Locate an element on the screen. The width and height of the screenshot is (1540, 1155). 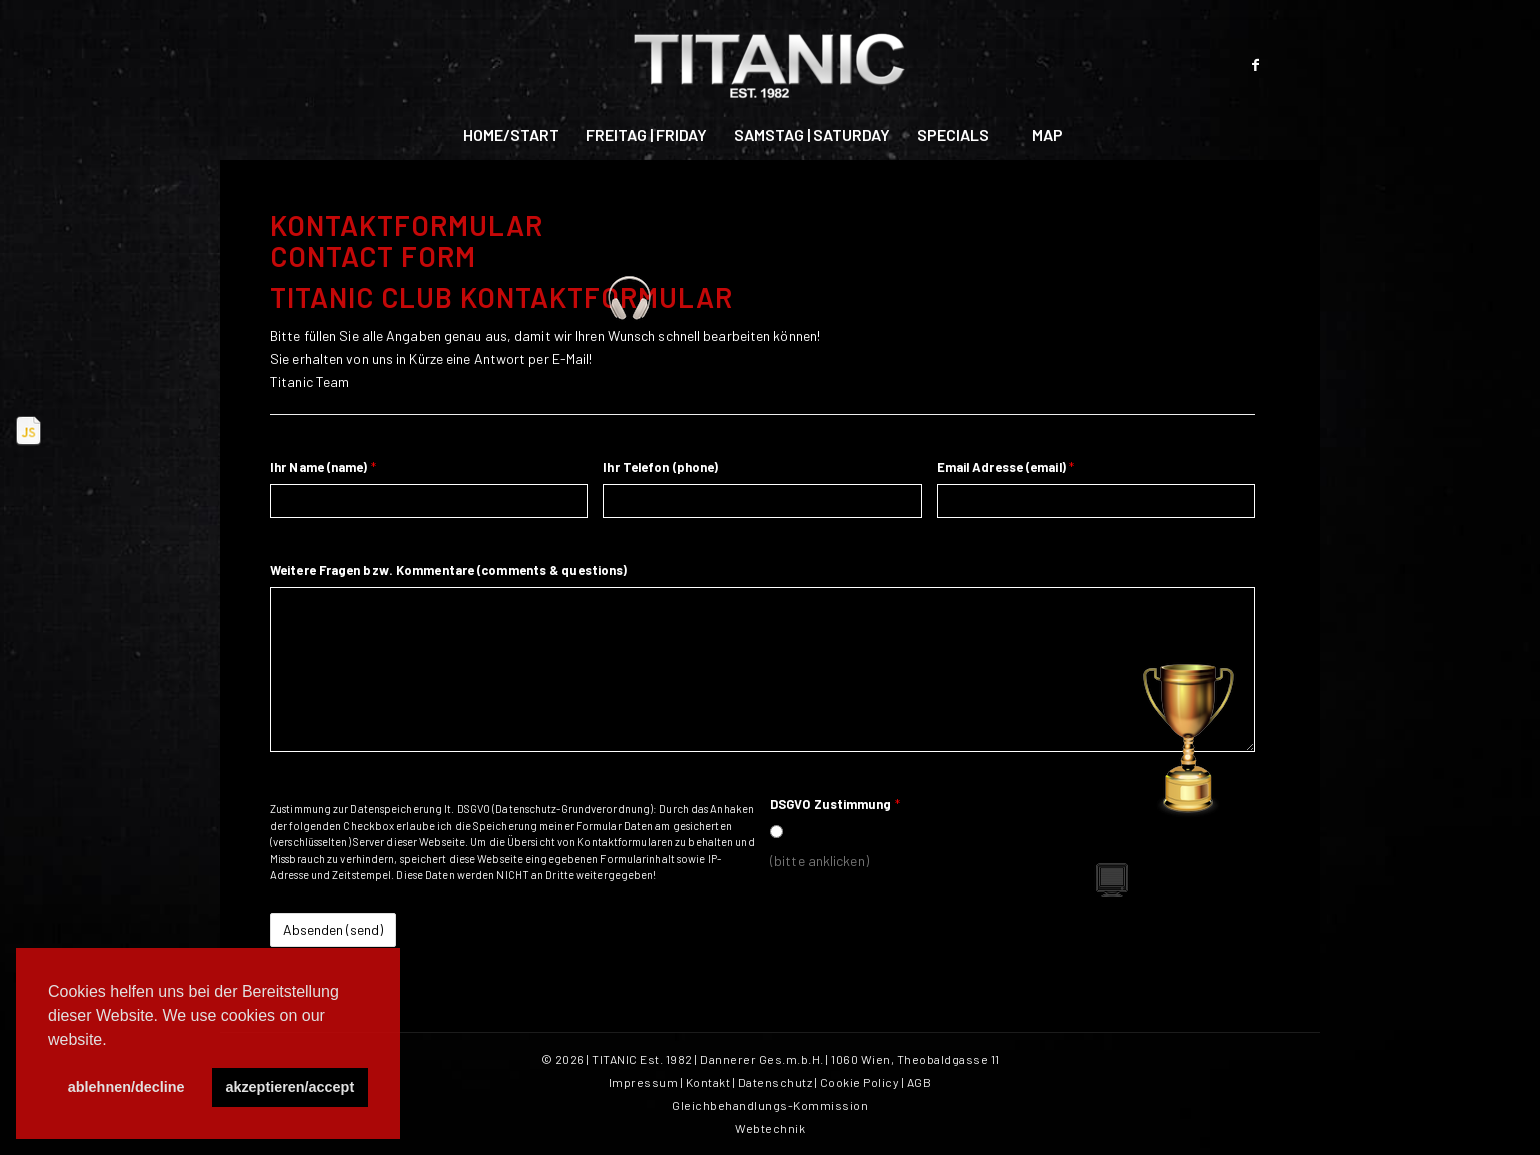
access connected PC or windows computer is located at coordinates (1112, 880).